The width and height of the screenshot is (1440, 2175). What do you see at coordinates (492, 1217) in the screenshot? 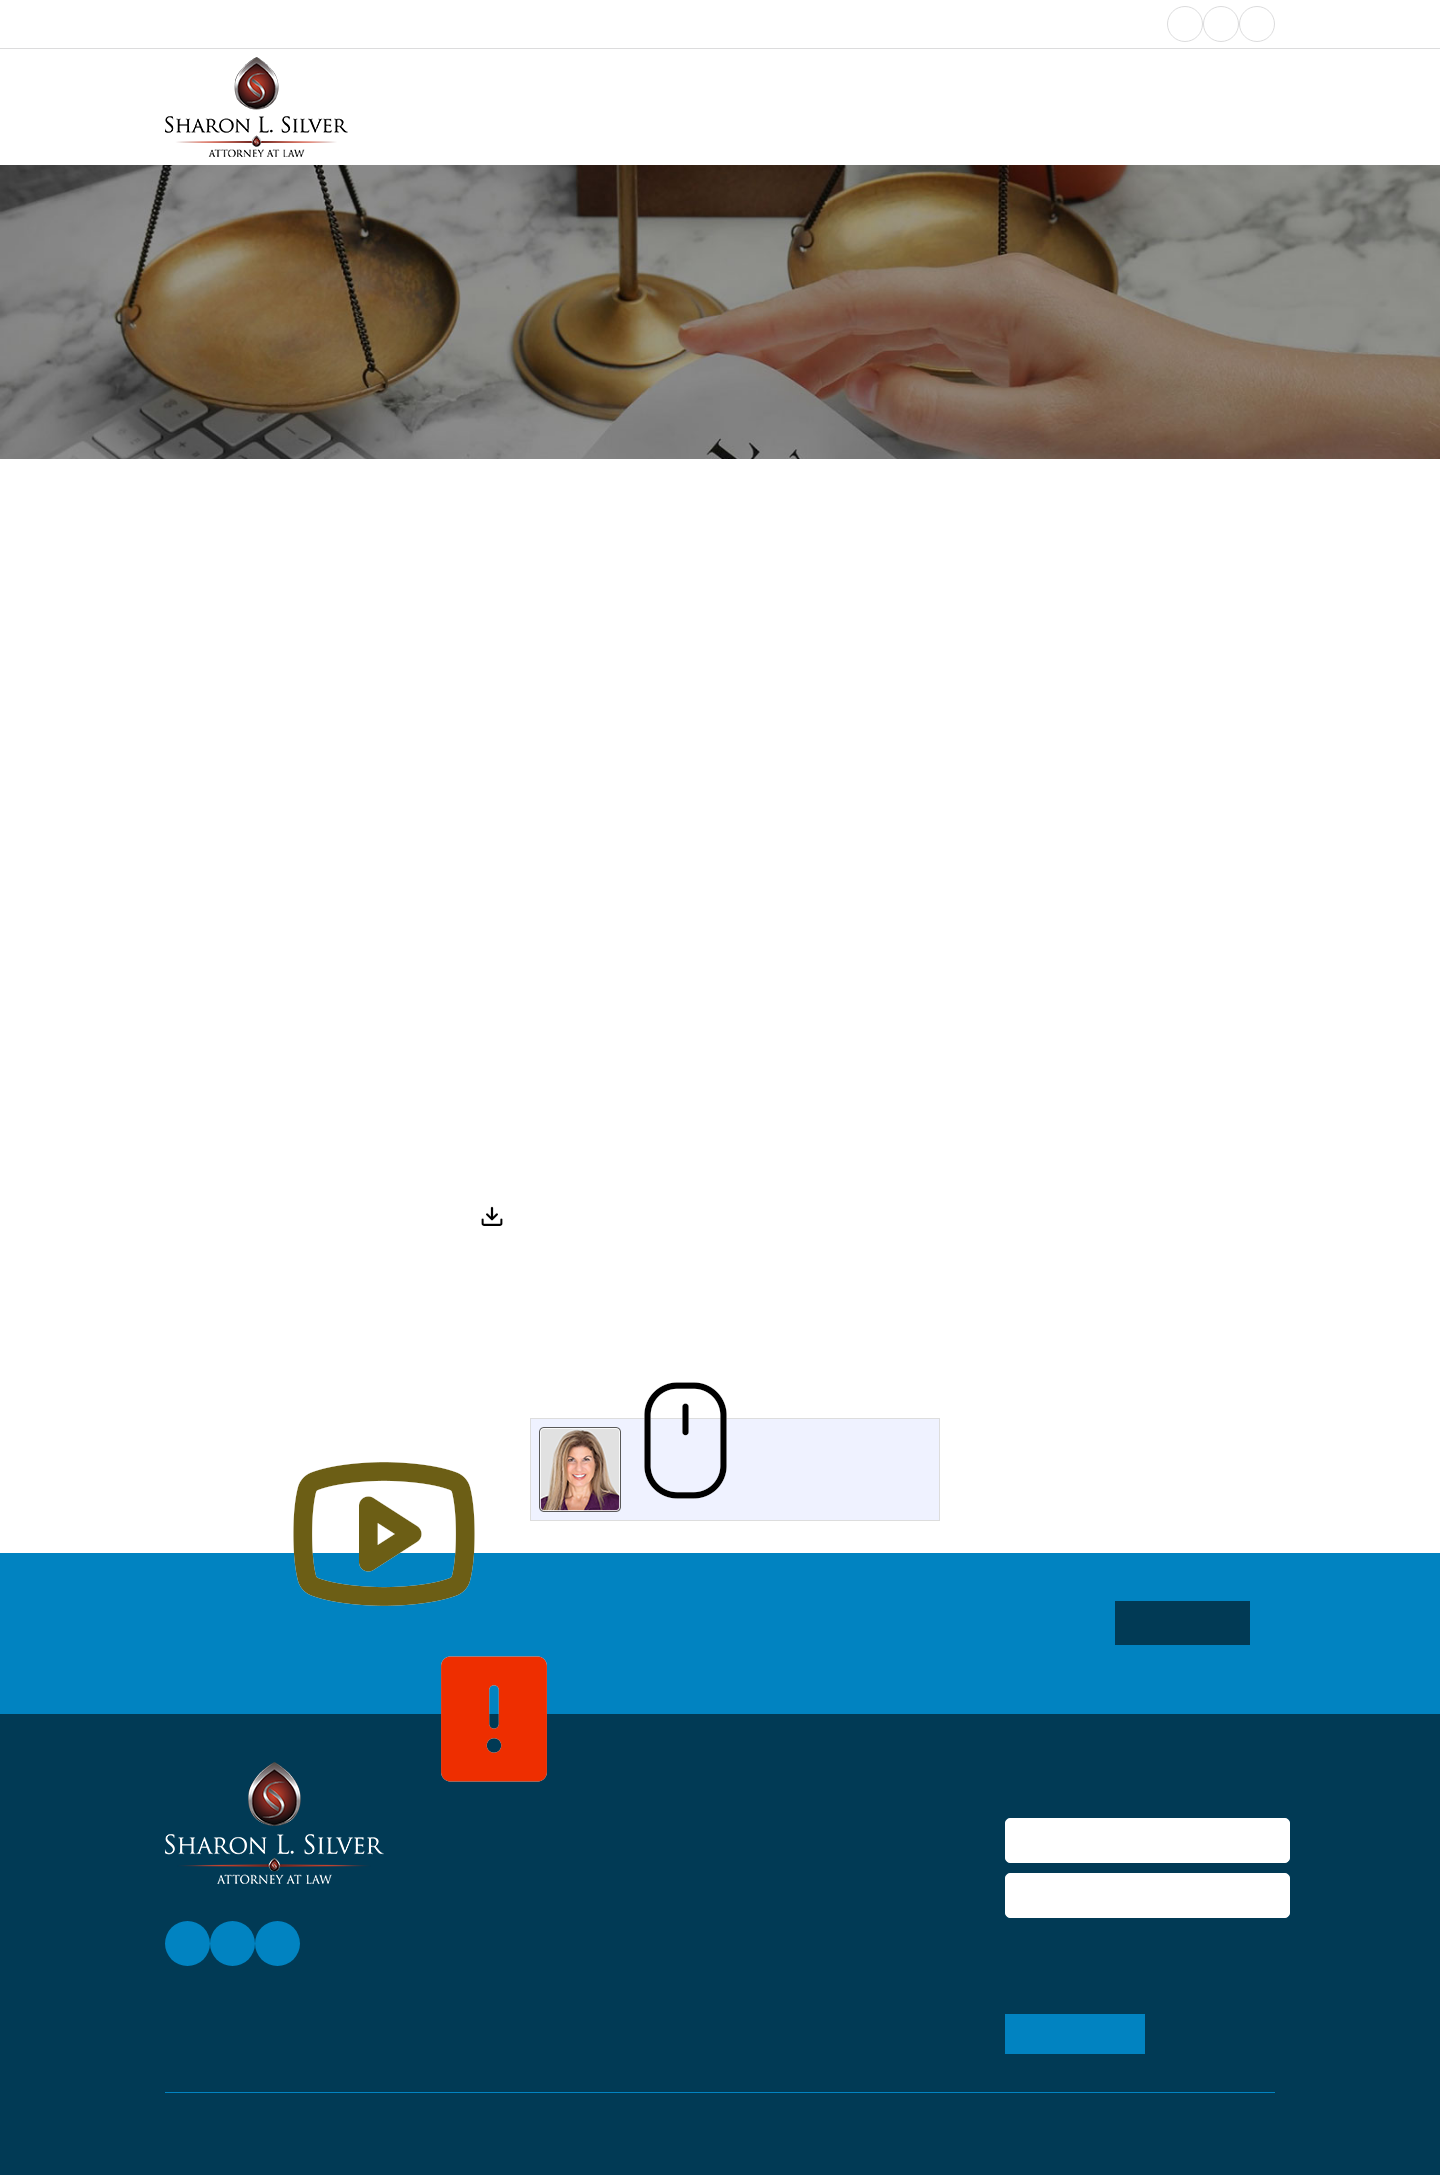
I see `download a file or document` at bounding box center [492, 1217].